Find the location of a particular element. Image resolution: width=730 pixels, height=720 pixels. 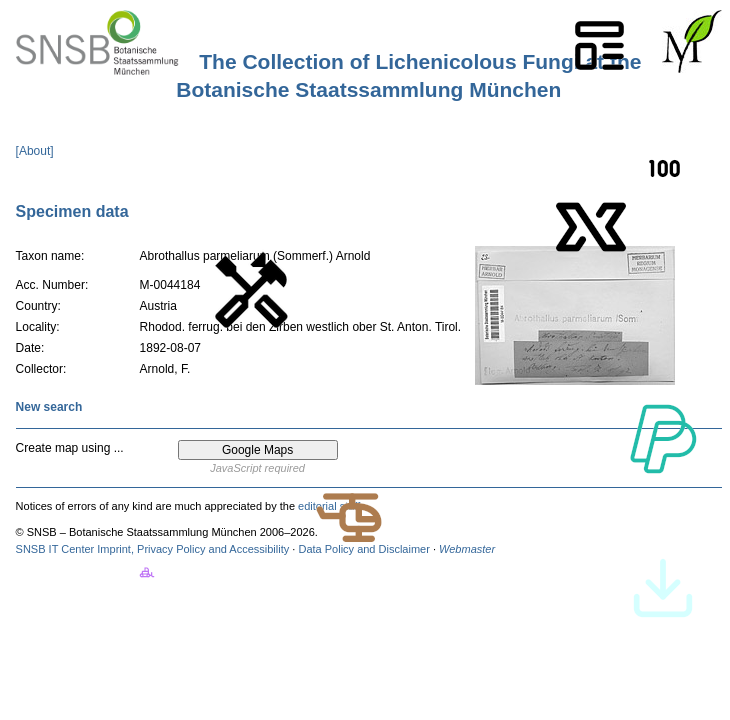

pay with paypal is located at coordinates (662, 439).